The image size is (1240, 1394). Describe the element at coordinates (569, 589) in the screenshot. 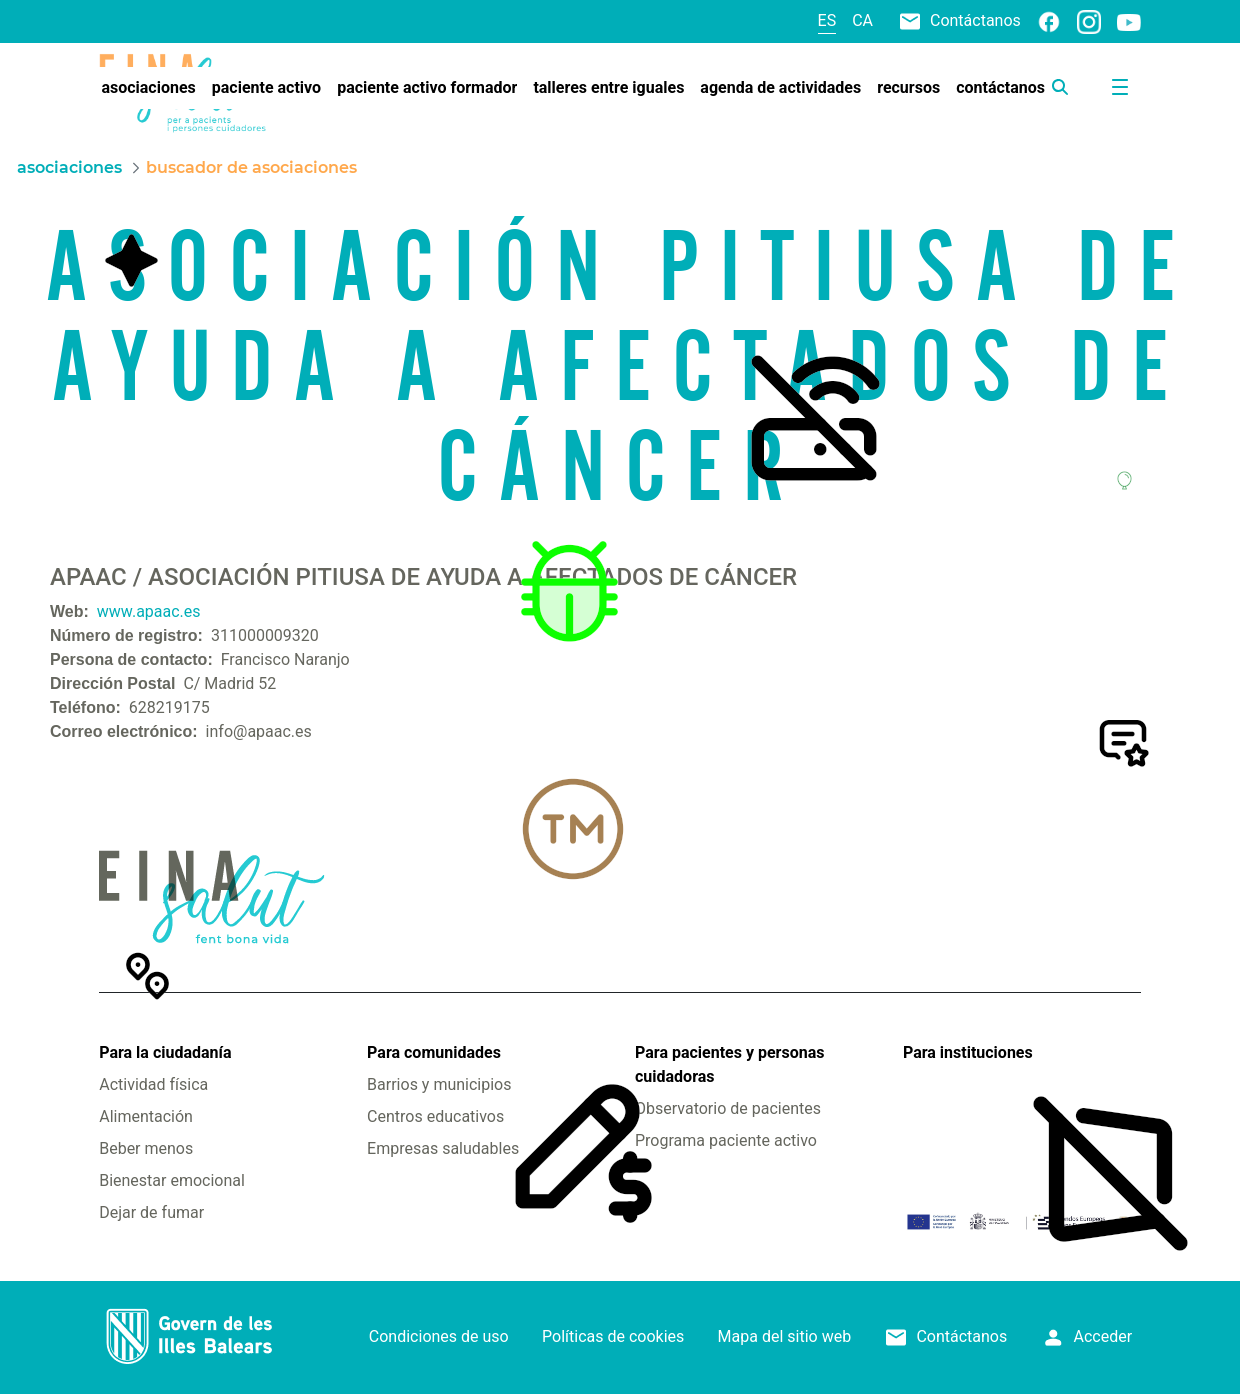

I see `report a bug or issue` at that location.